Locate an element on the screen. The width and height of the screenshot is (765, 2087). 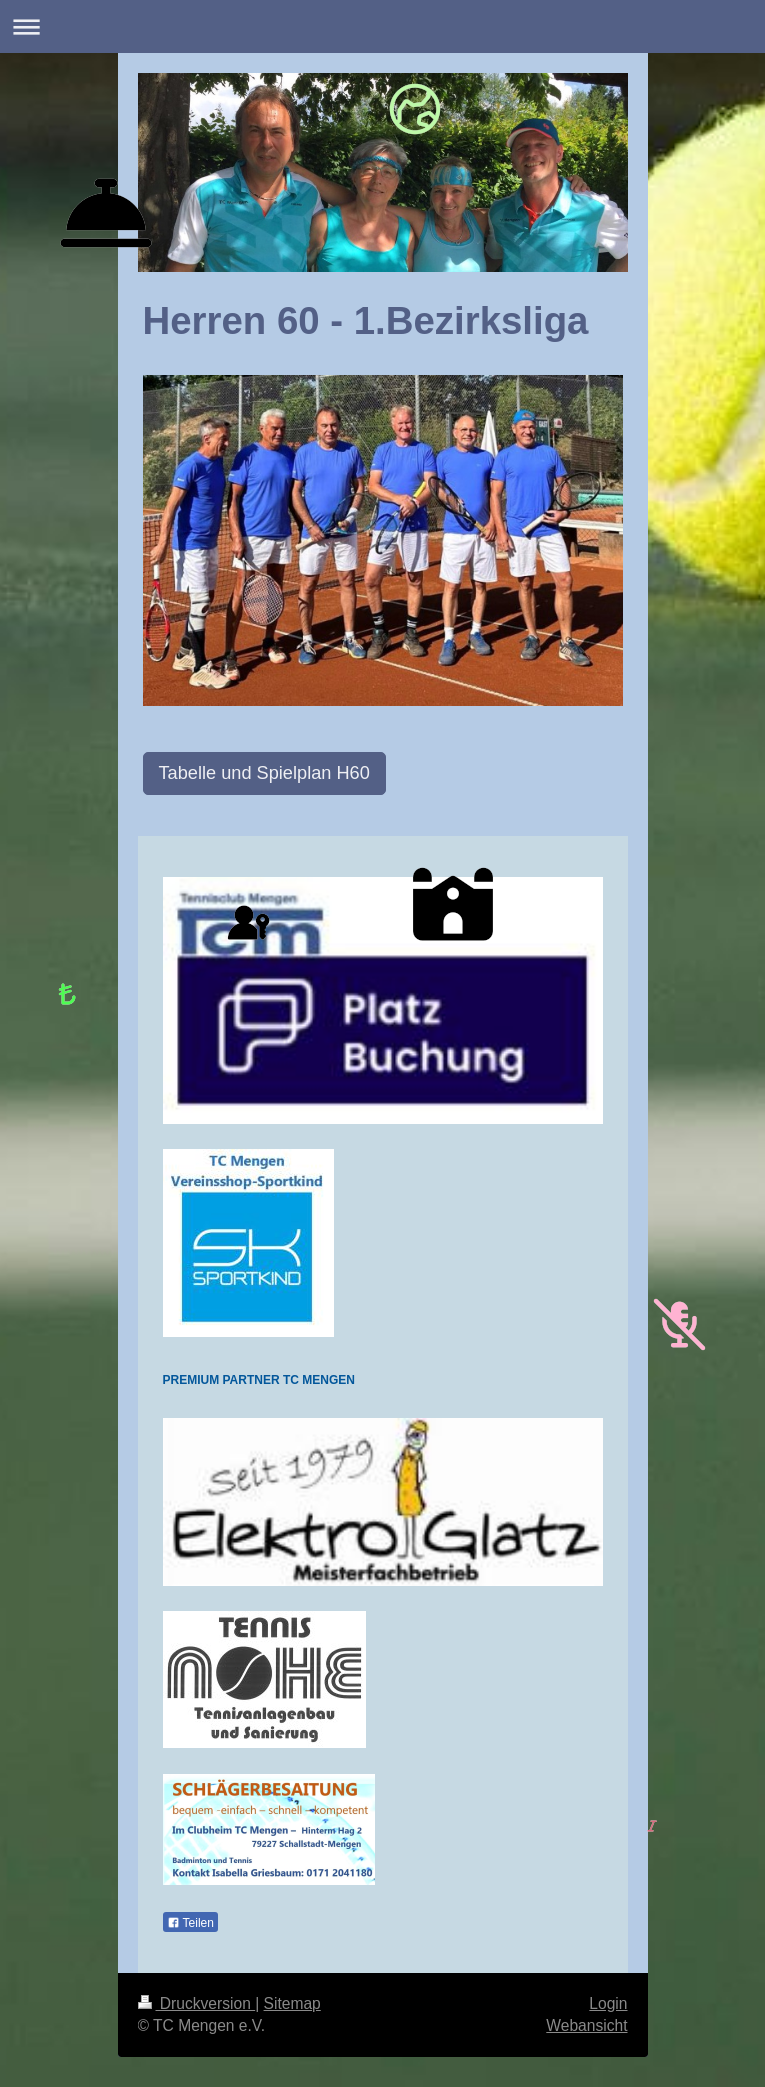
manage passkey authentication for your account is located at coordinates (248, 923).